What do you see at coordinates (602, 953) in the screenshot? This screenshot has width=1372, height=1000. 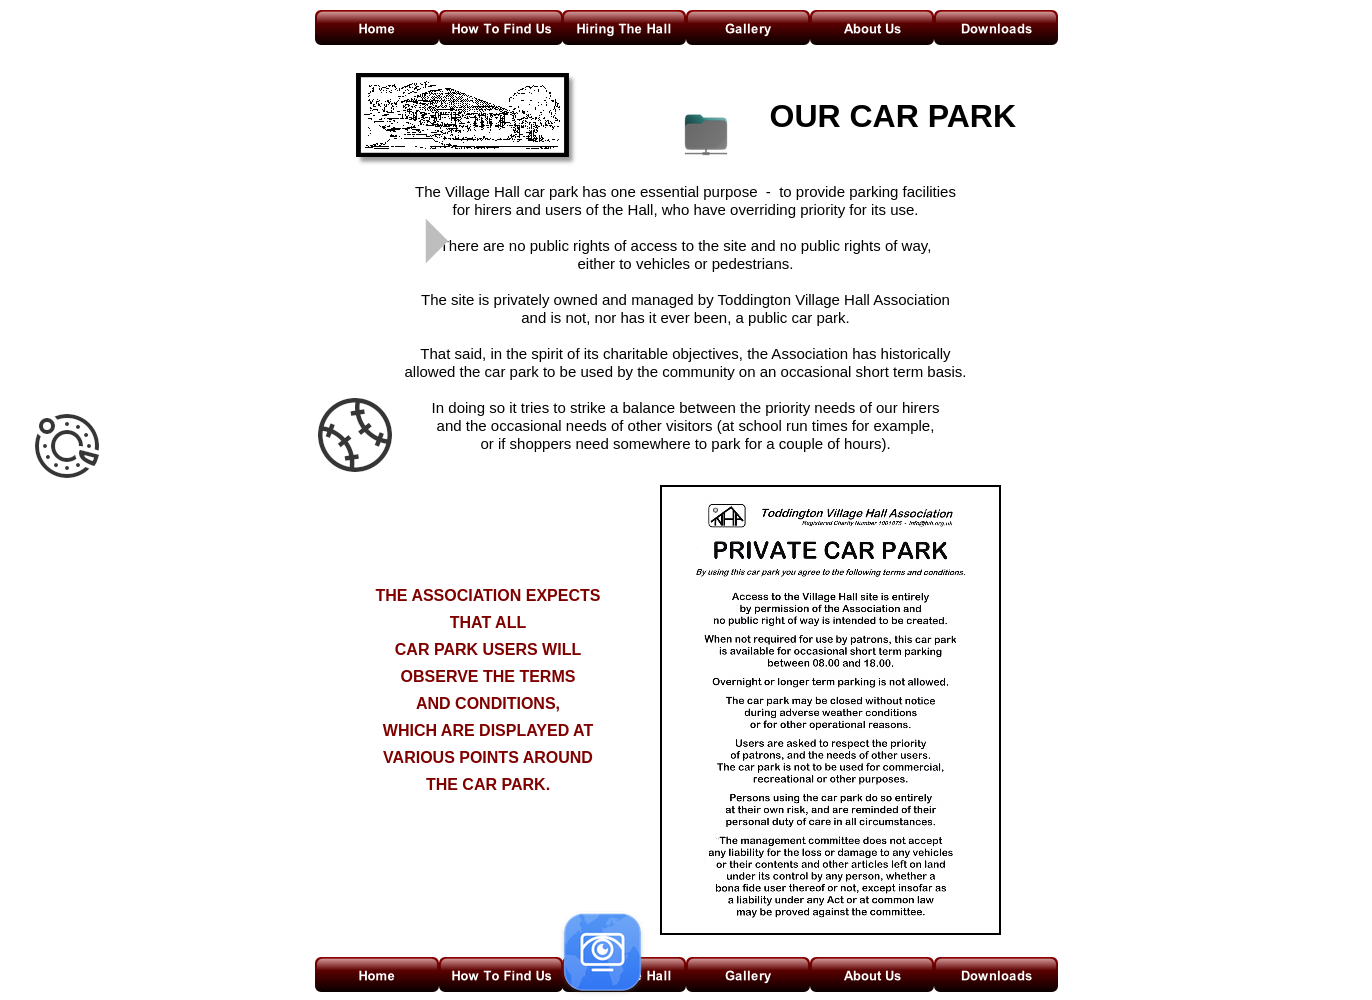 I see `access remote desktop or screen sharing settings` at bounding box center [602, 953].